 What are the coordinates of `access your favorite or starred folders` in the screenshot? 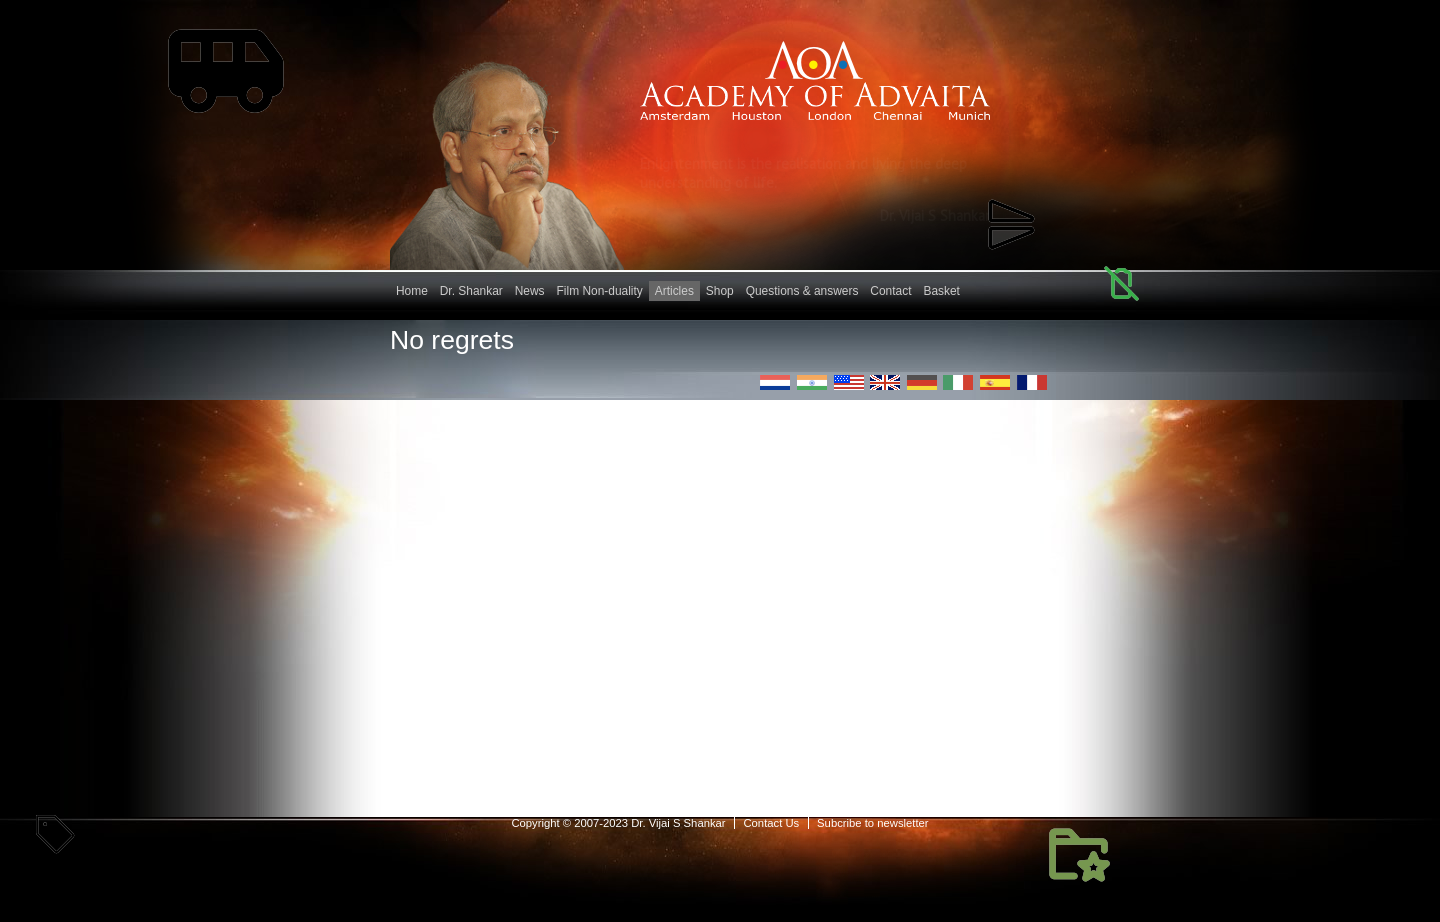 It's located at (1078, 854).